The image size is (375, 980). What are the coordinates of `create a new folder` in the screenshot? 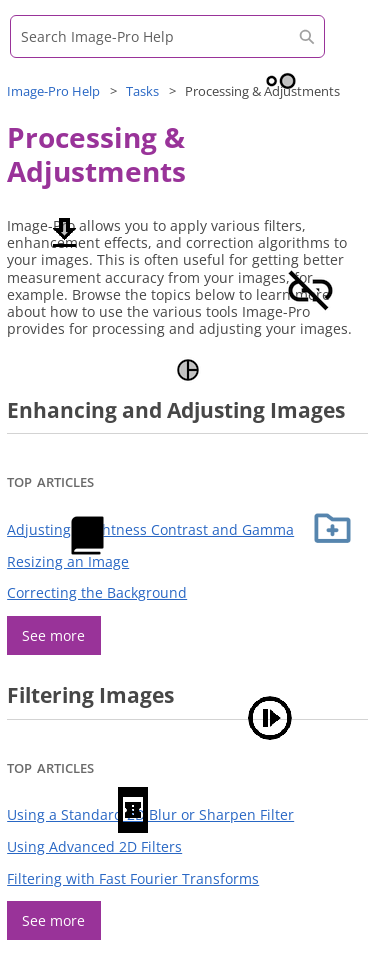 It's located at (332, 527).